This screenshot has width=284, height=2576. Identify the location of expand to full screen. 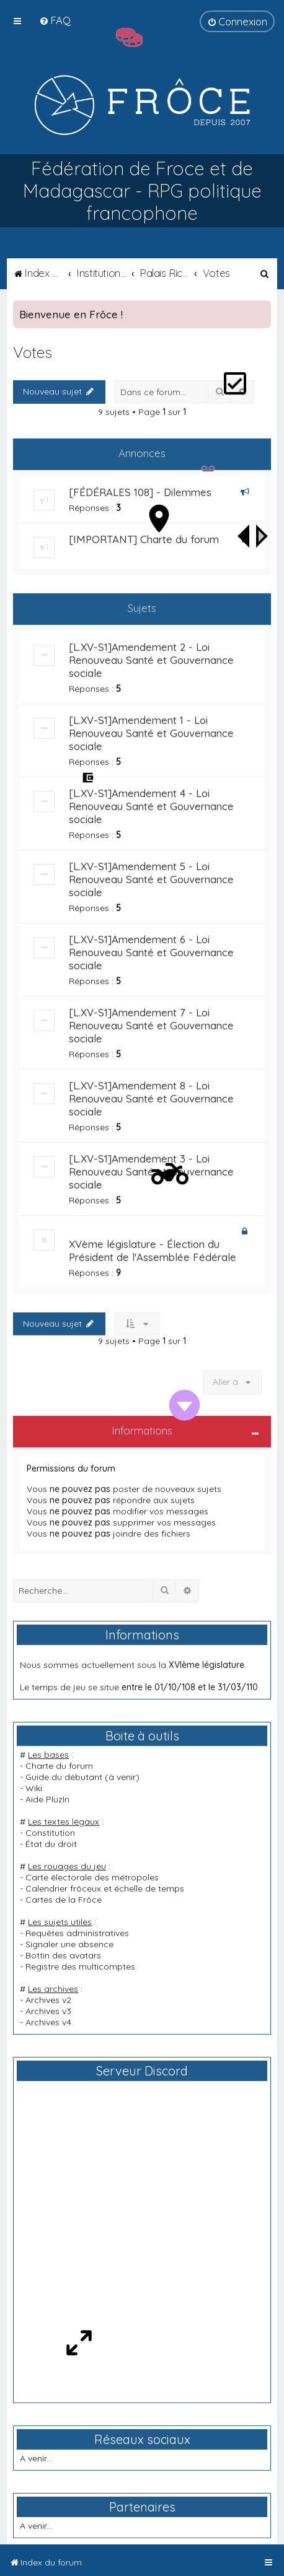
(79, 2342).